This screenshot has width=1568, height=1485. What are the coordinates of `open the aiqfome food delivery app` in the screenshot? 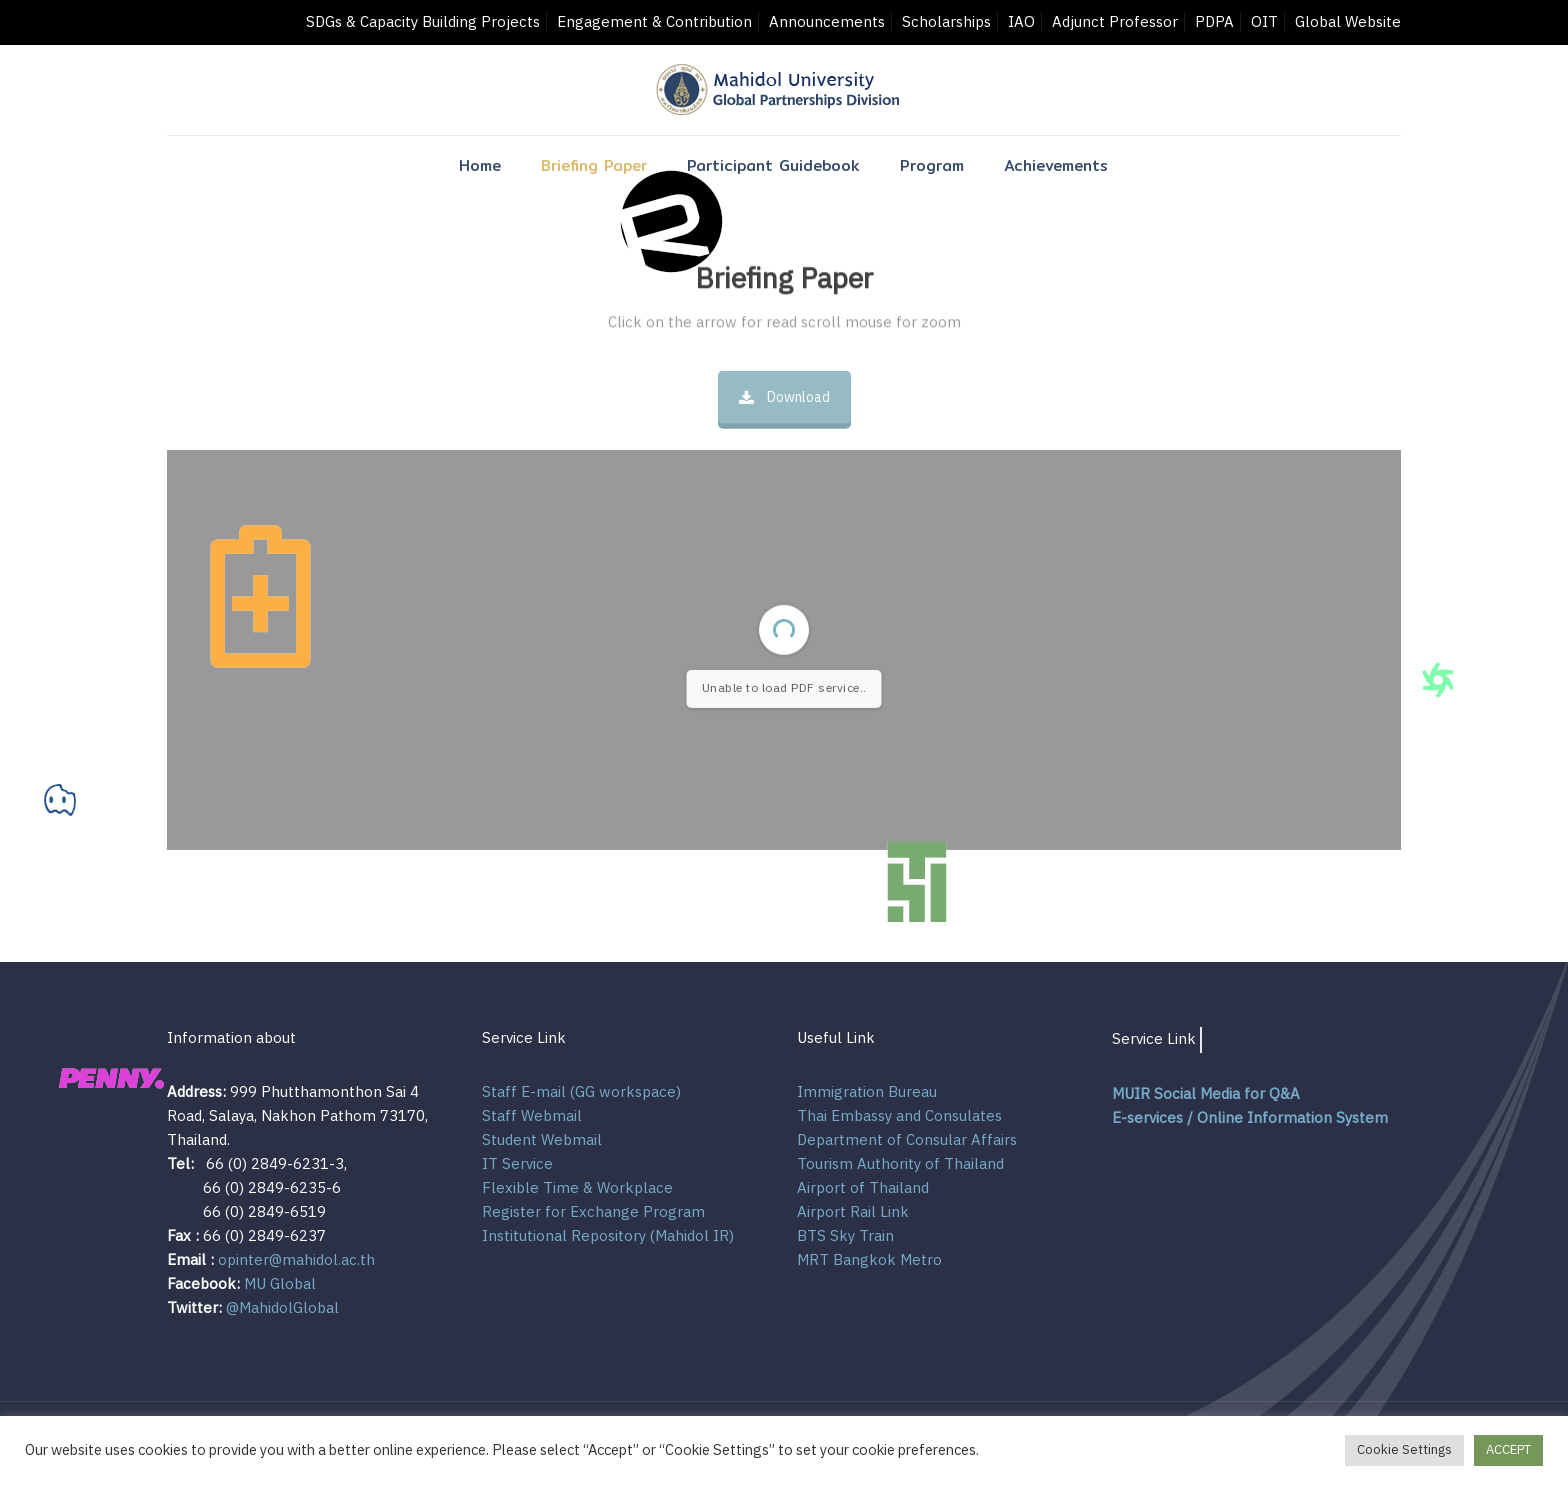 It's located at (60, 800).